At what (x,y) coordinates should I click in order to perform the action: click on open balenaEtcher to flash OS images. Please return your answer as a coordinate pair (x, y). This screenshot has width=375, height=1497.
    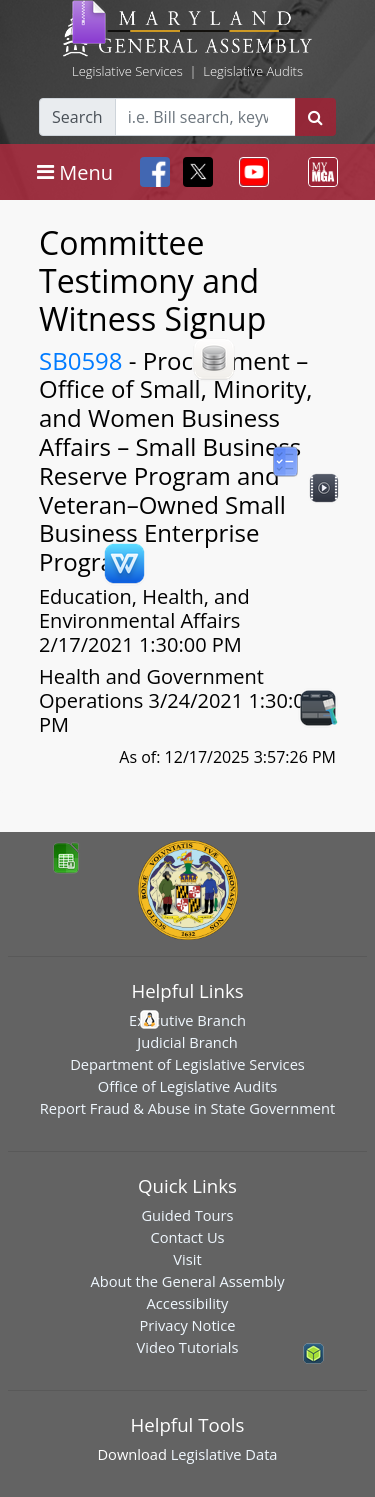
    Looking at the image, I should click on (313, 1353).